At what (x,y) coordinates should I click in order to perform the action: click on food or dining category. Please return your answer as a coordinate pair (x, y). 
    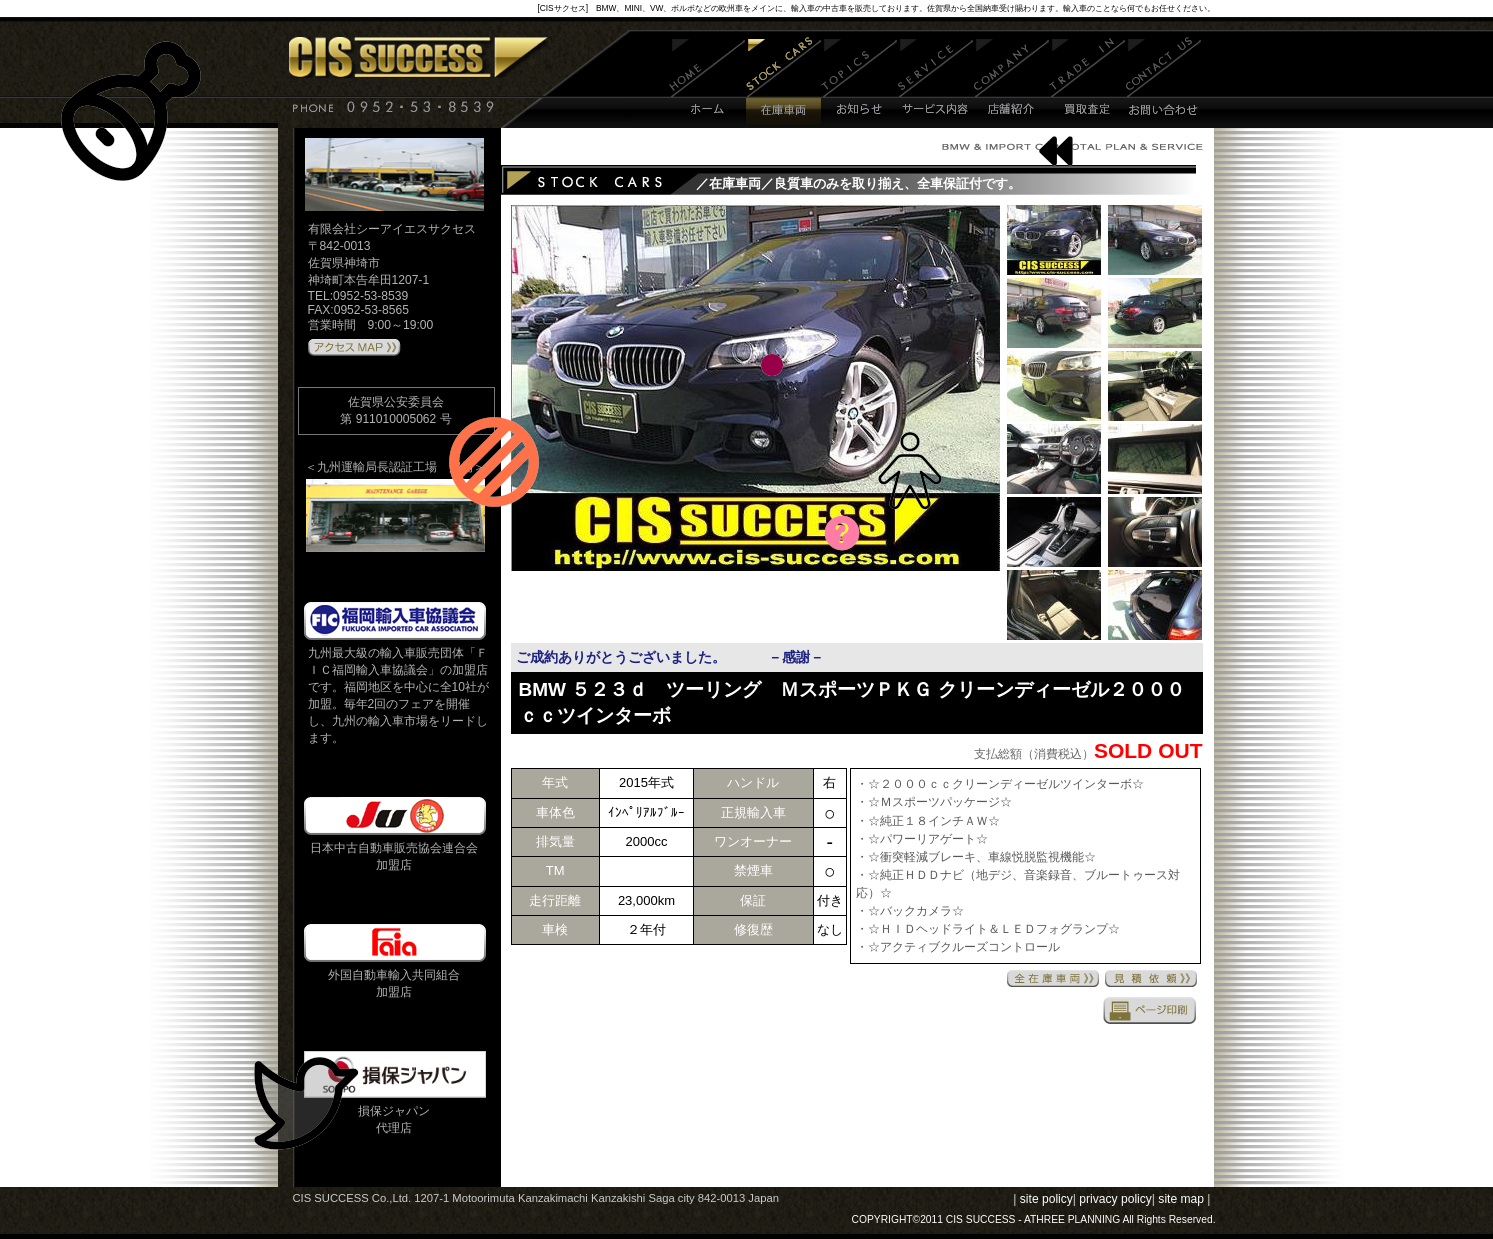
    Looking at the image, I should click on (130, 112).